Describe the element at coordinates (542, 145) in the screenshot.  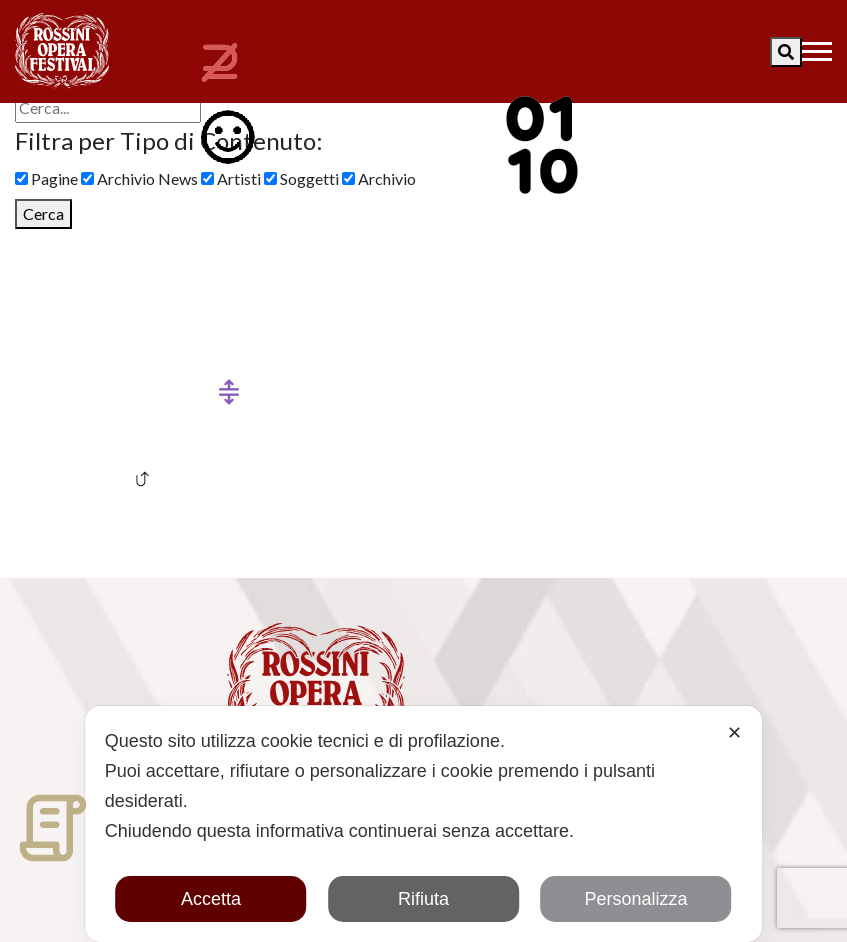
I see `view or edit binary data` at that location.